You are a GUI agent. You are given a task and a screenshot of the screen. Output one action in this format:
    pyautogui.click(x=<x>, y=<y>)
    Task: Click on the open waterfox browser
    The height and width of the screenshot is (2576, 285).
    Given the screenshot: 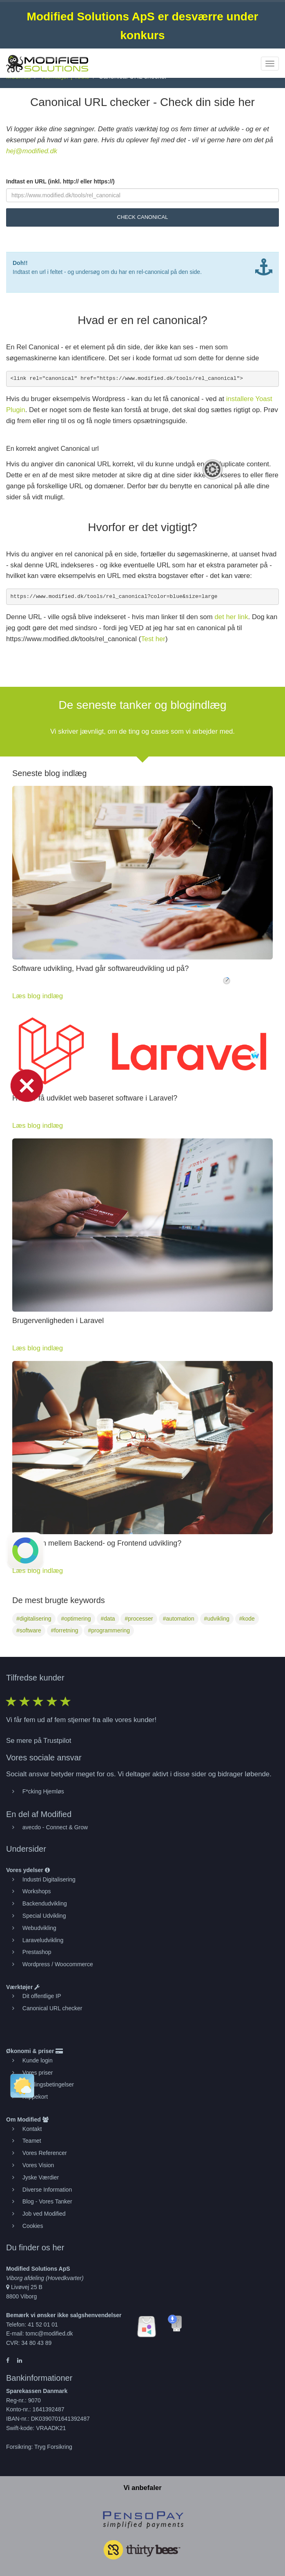 What is the action you would take?
    pyautogui.click(x=255, y=1055)
    